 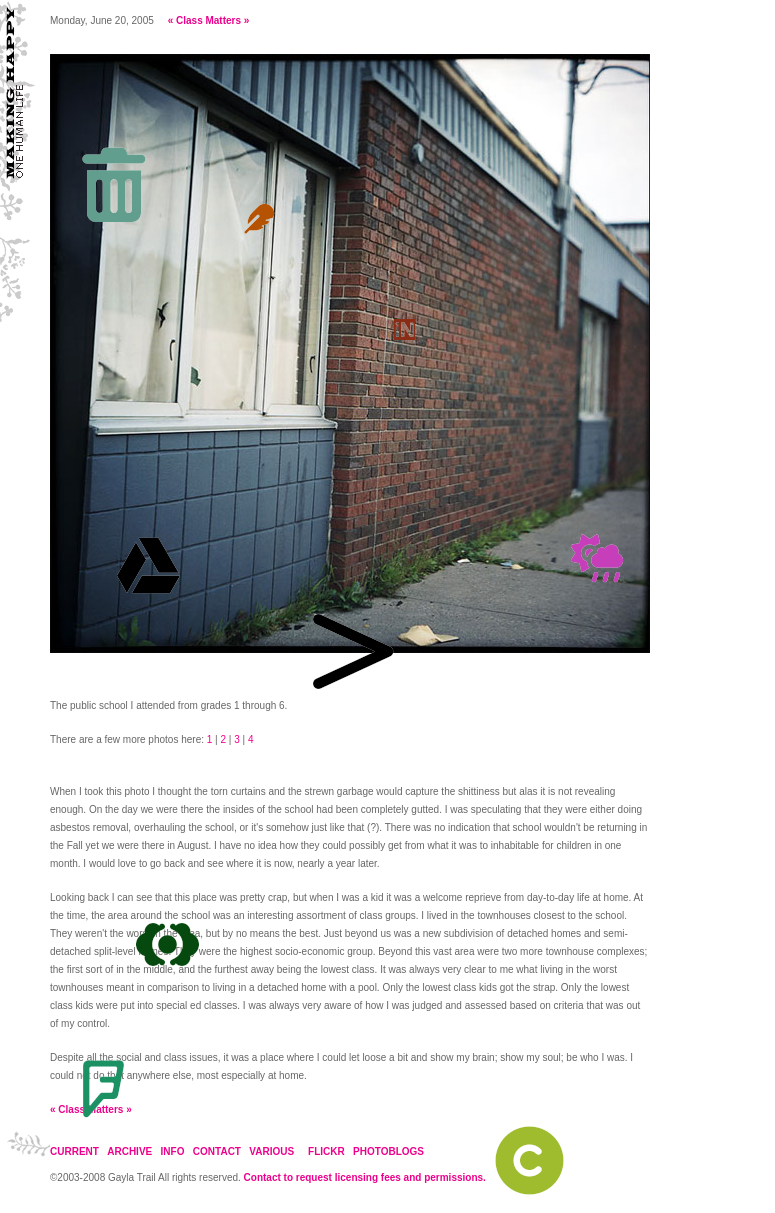 What do you see at coordinates (148, 565) in the screenshot?
I see `open google drive` at bounding box center [148, 565].